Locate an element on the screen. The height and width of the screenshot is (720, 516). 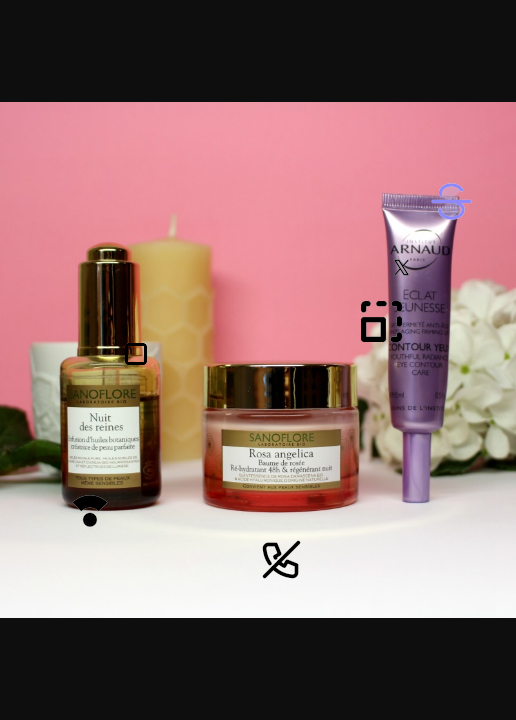
apply strikethrough formatting to selected text is located at coordinates (451, 201).